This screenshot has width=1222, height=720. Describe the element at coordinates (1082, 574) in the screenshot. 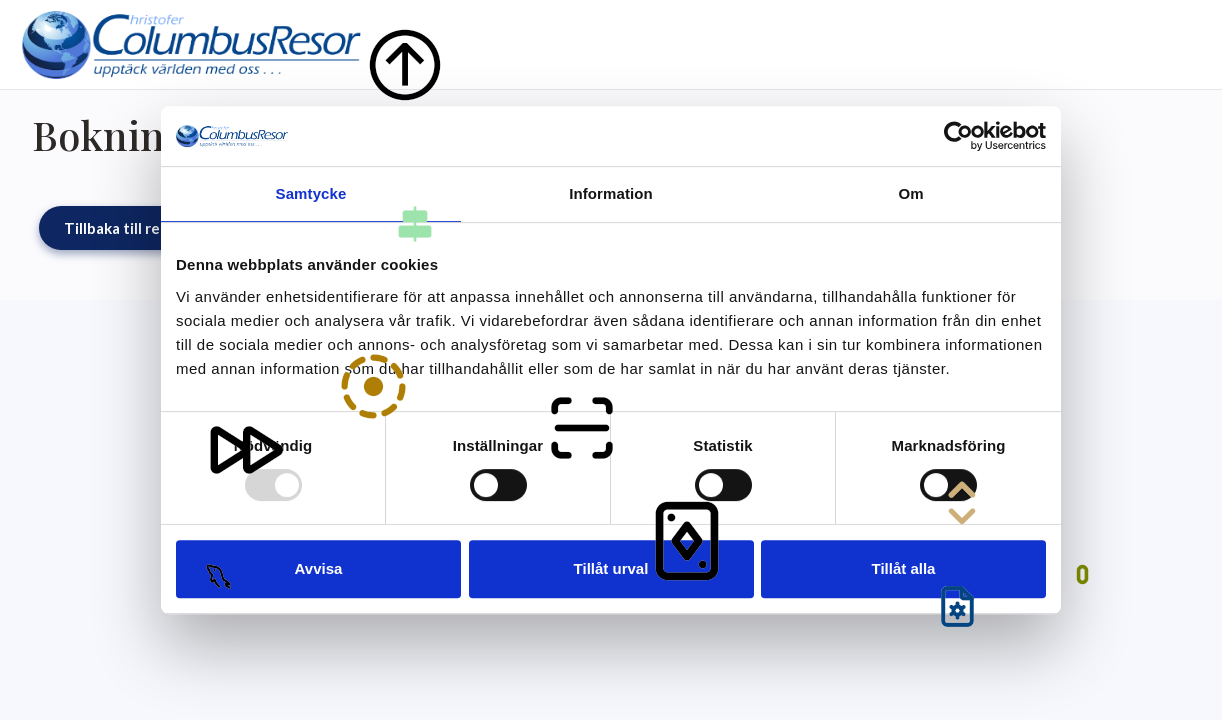

I see `indicates zero items or empty count` at that location.